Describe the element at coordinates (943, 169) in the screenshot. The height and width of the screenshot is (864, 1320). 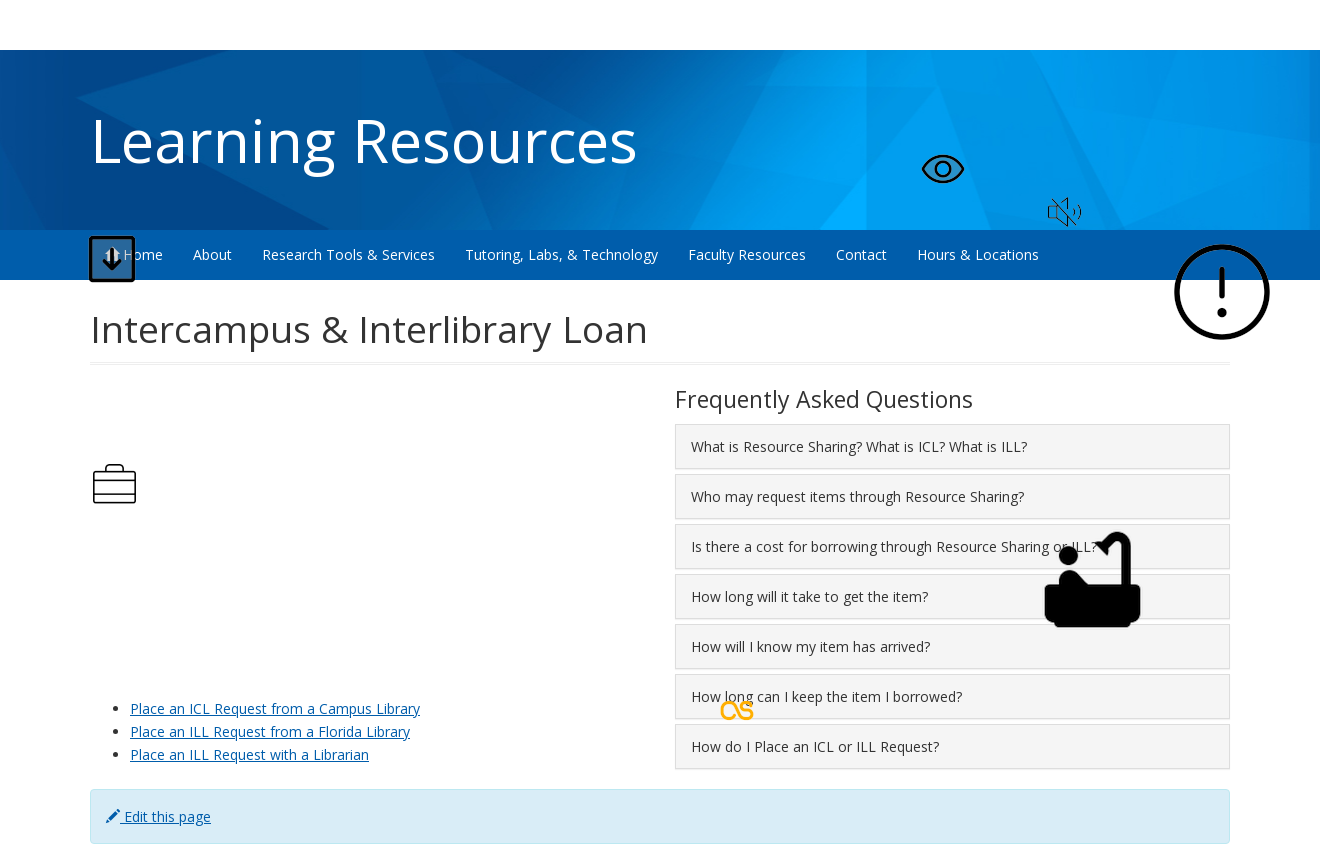
I see `view or preview content` at that location.